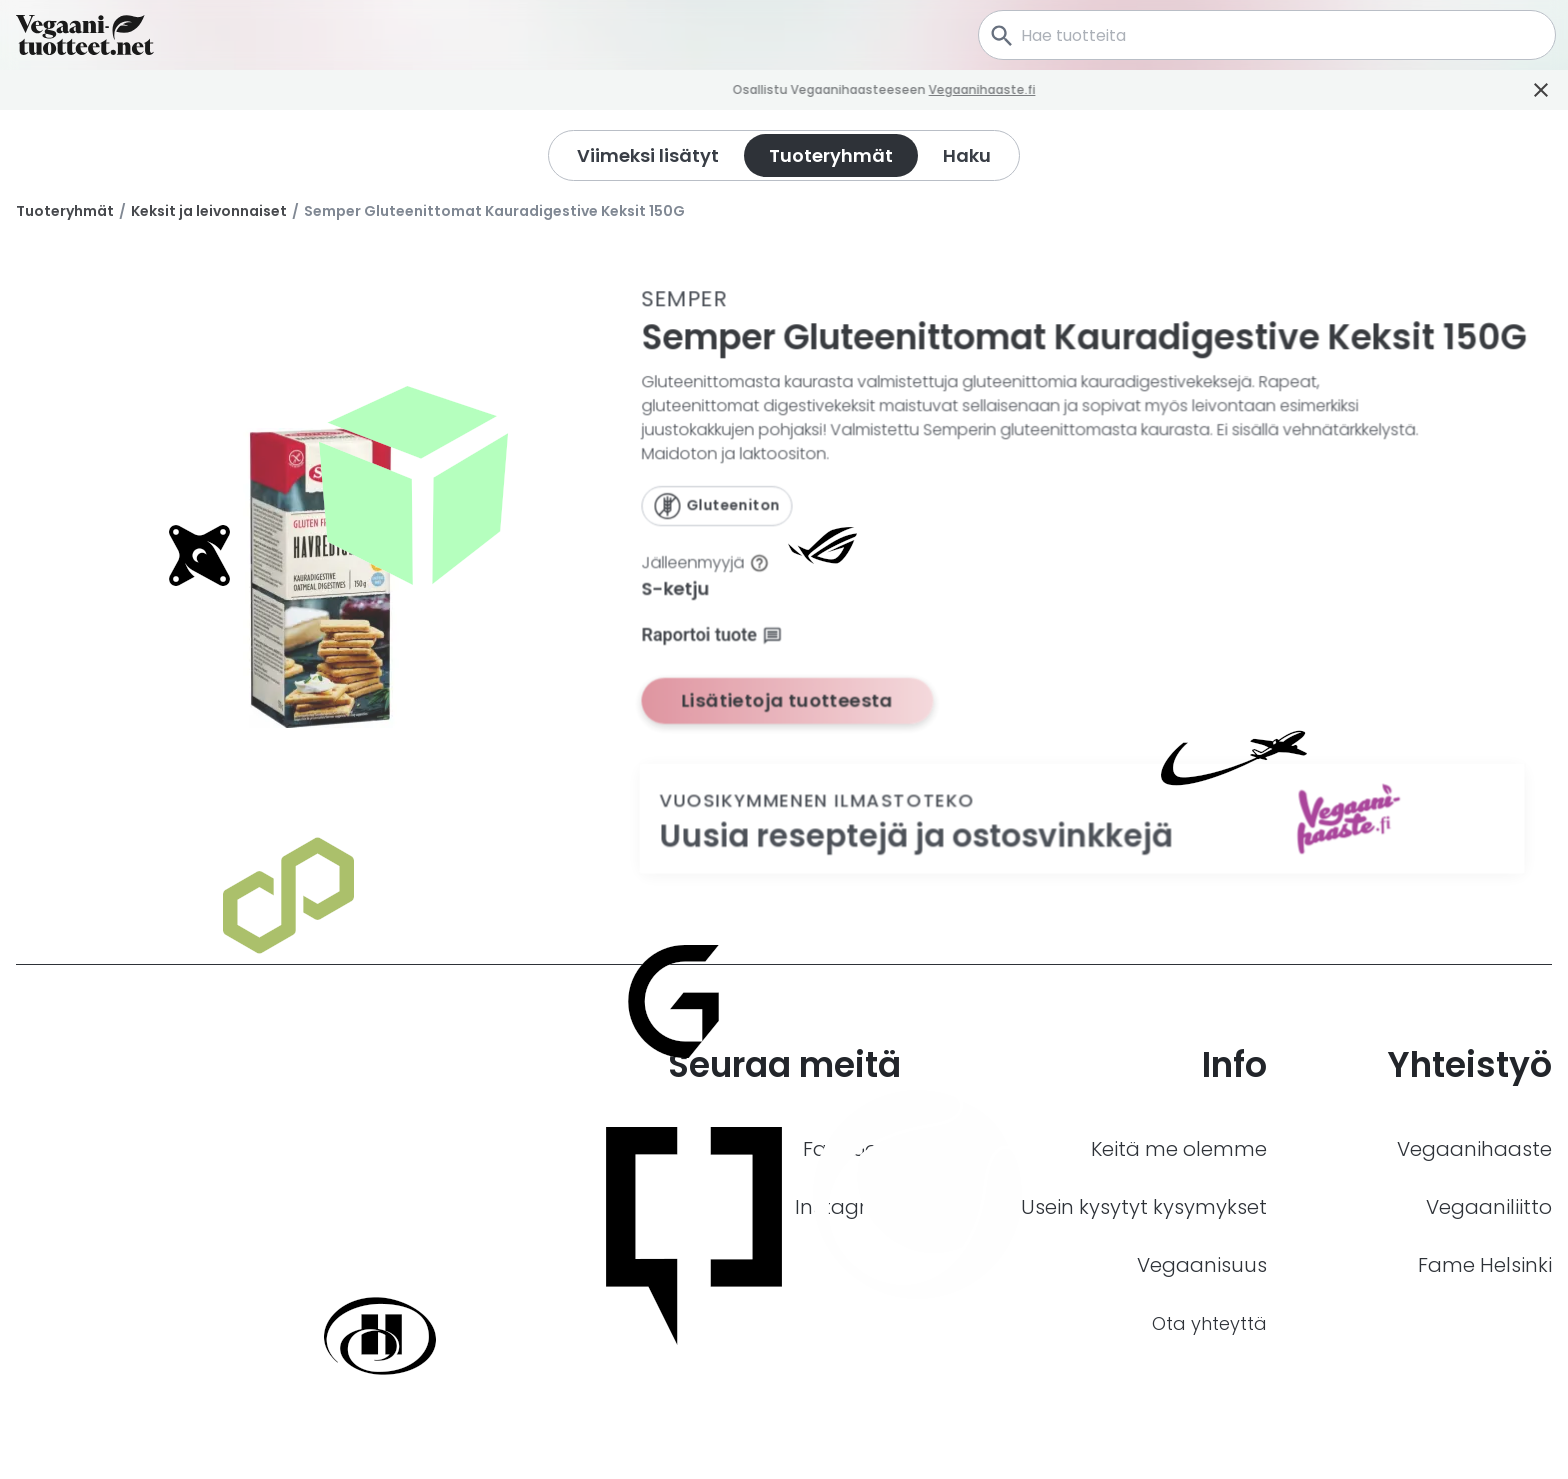 This screenshot has width=1568, height=1479. What do you see at coordinates (822, 545) in the screenshot?
I see `republic of gamers (ROG) brand logo` at bounding box center [822, 545].